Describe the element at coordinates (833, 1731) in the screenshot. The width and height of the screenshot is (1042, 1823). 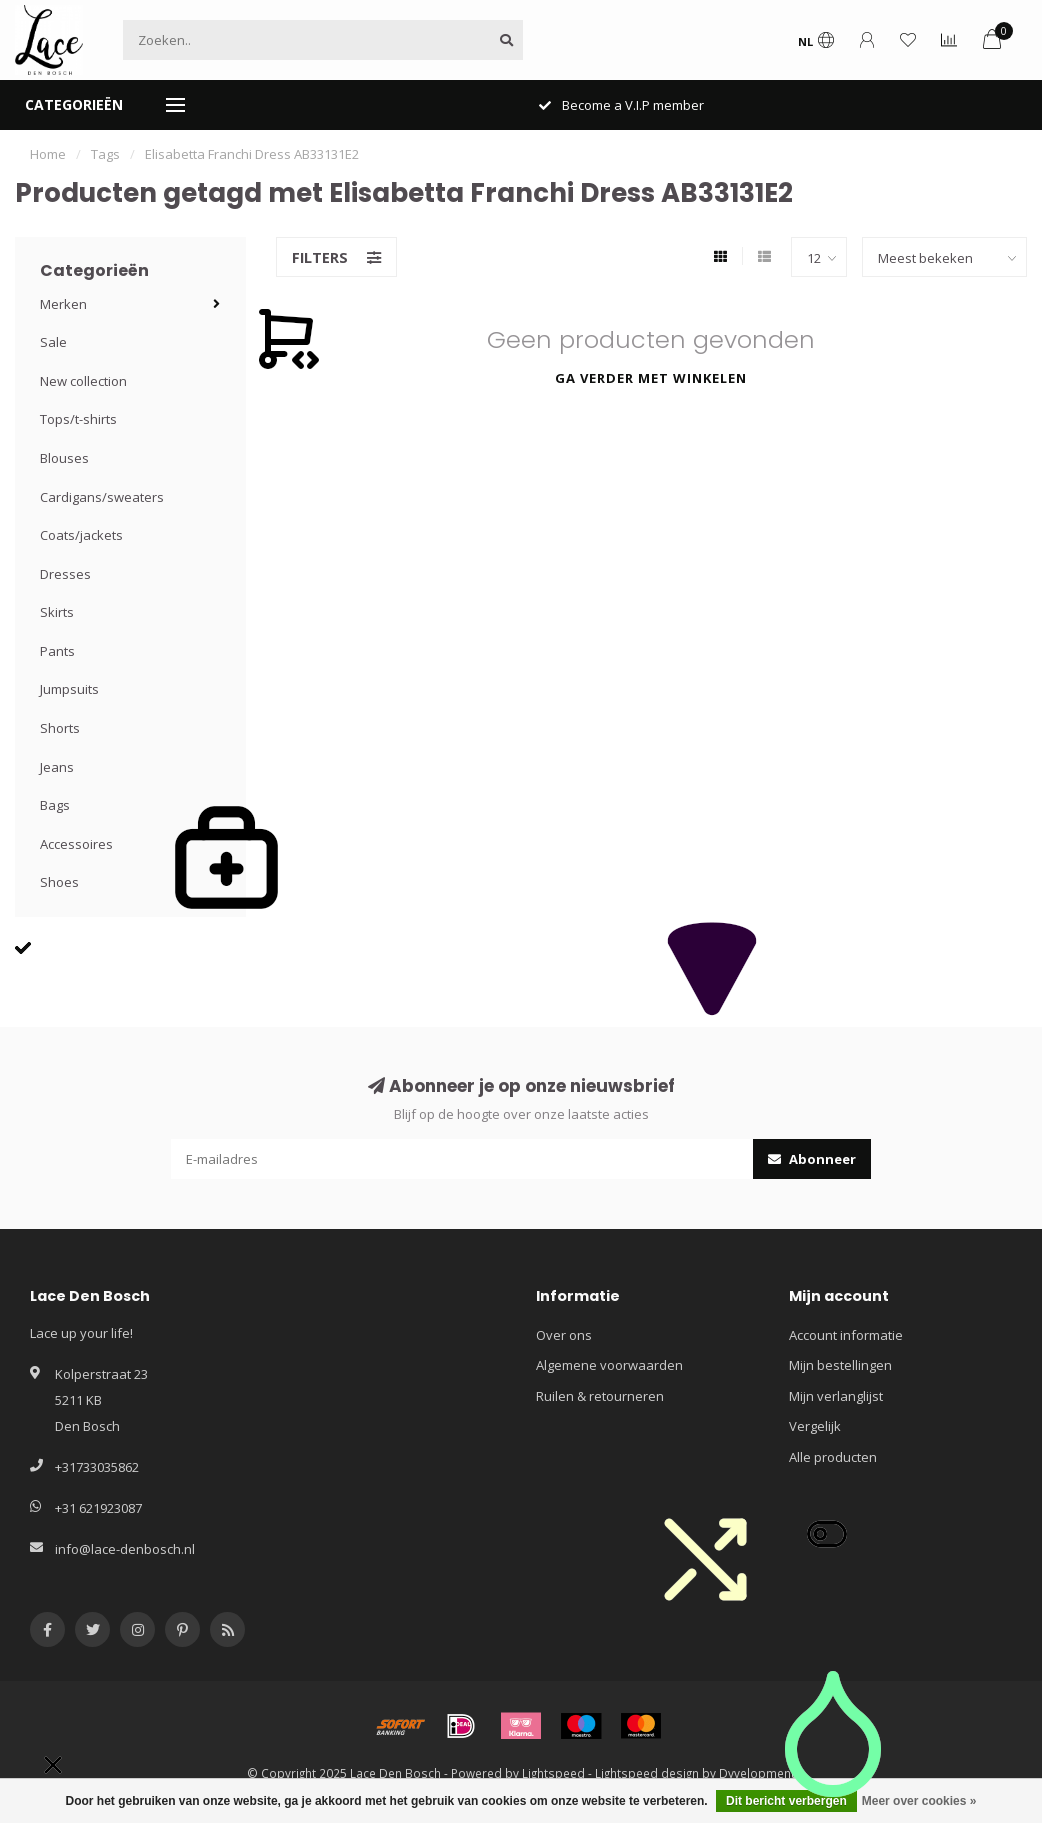
I see `adjust water or hydration settings` at that location.